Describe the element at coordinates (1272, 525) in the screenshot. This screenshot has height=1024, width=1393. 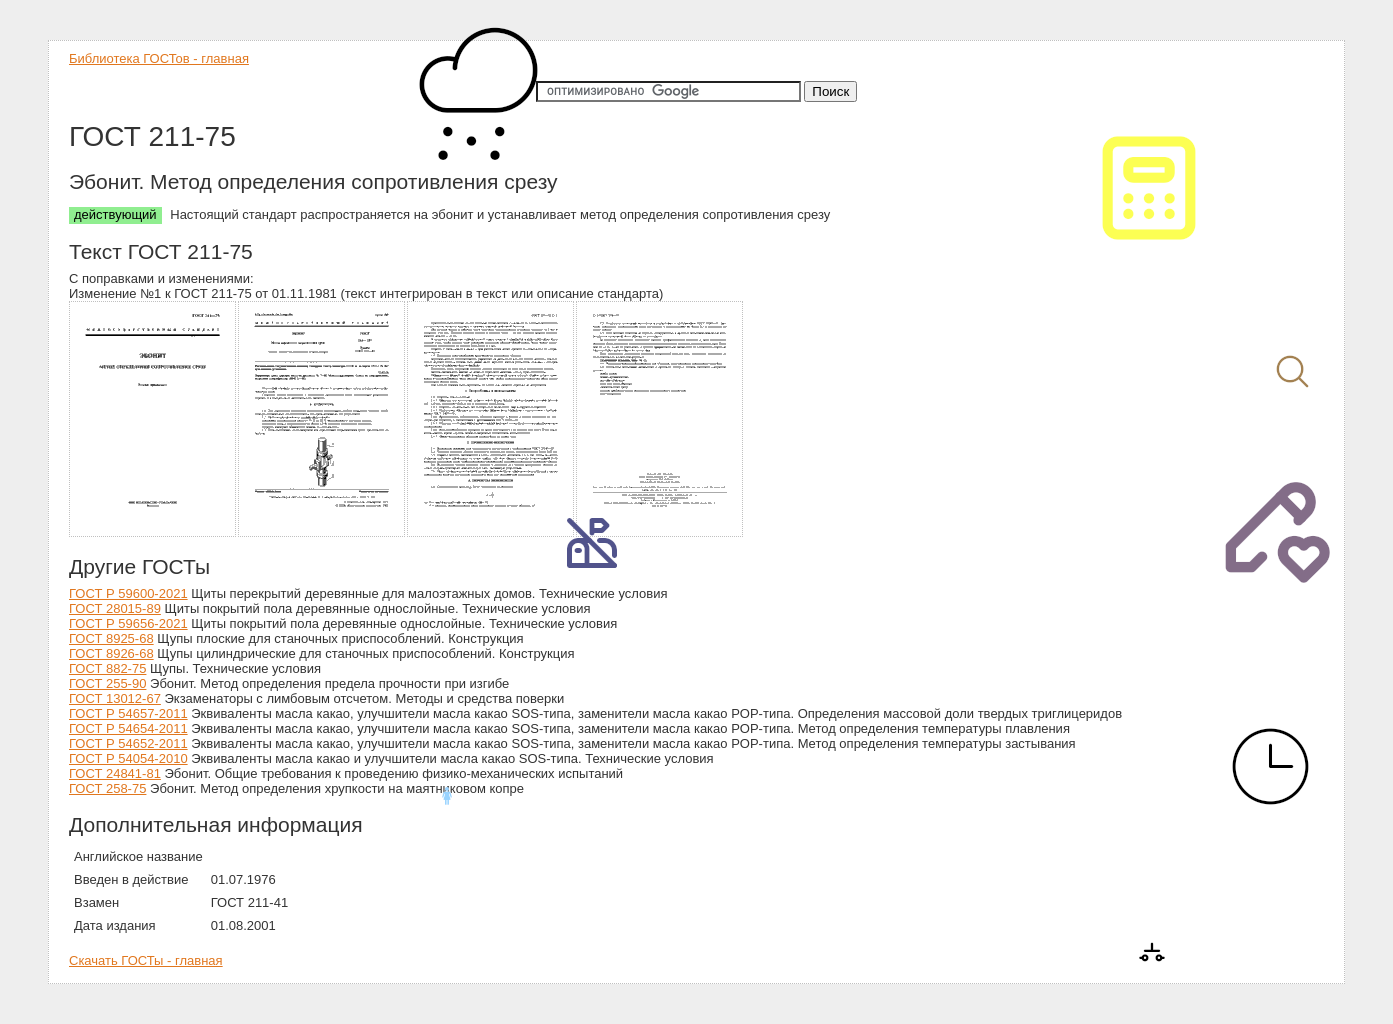
I see `edit your favorites or liked items` at that location.